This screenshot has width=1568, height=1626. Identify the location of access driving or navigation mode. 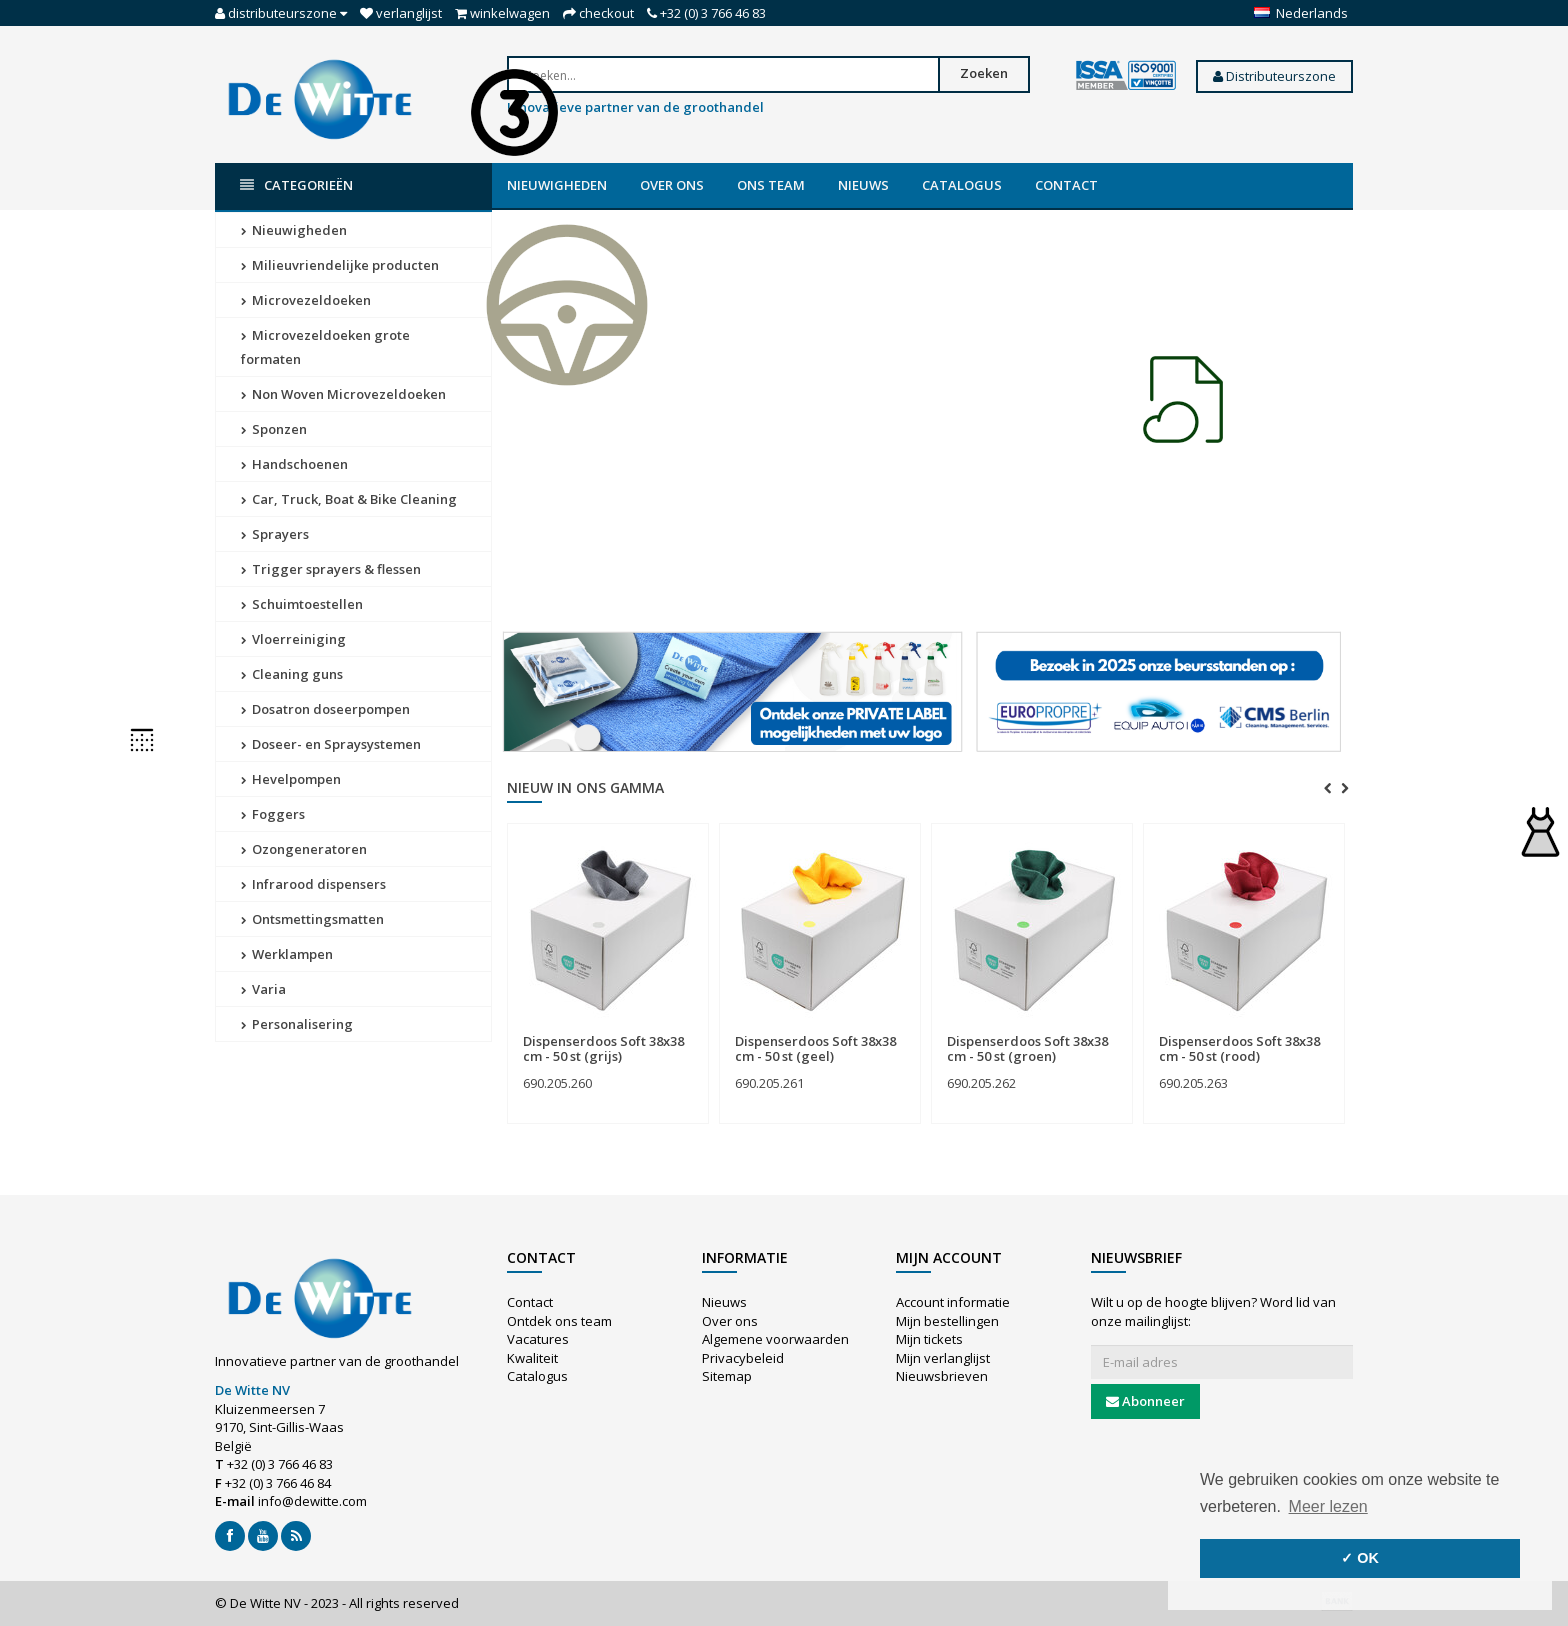
(567, 305).